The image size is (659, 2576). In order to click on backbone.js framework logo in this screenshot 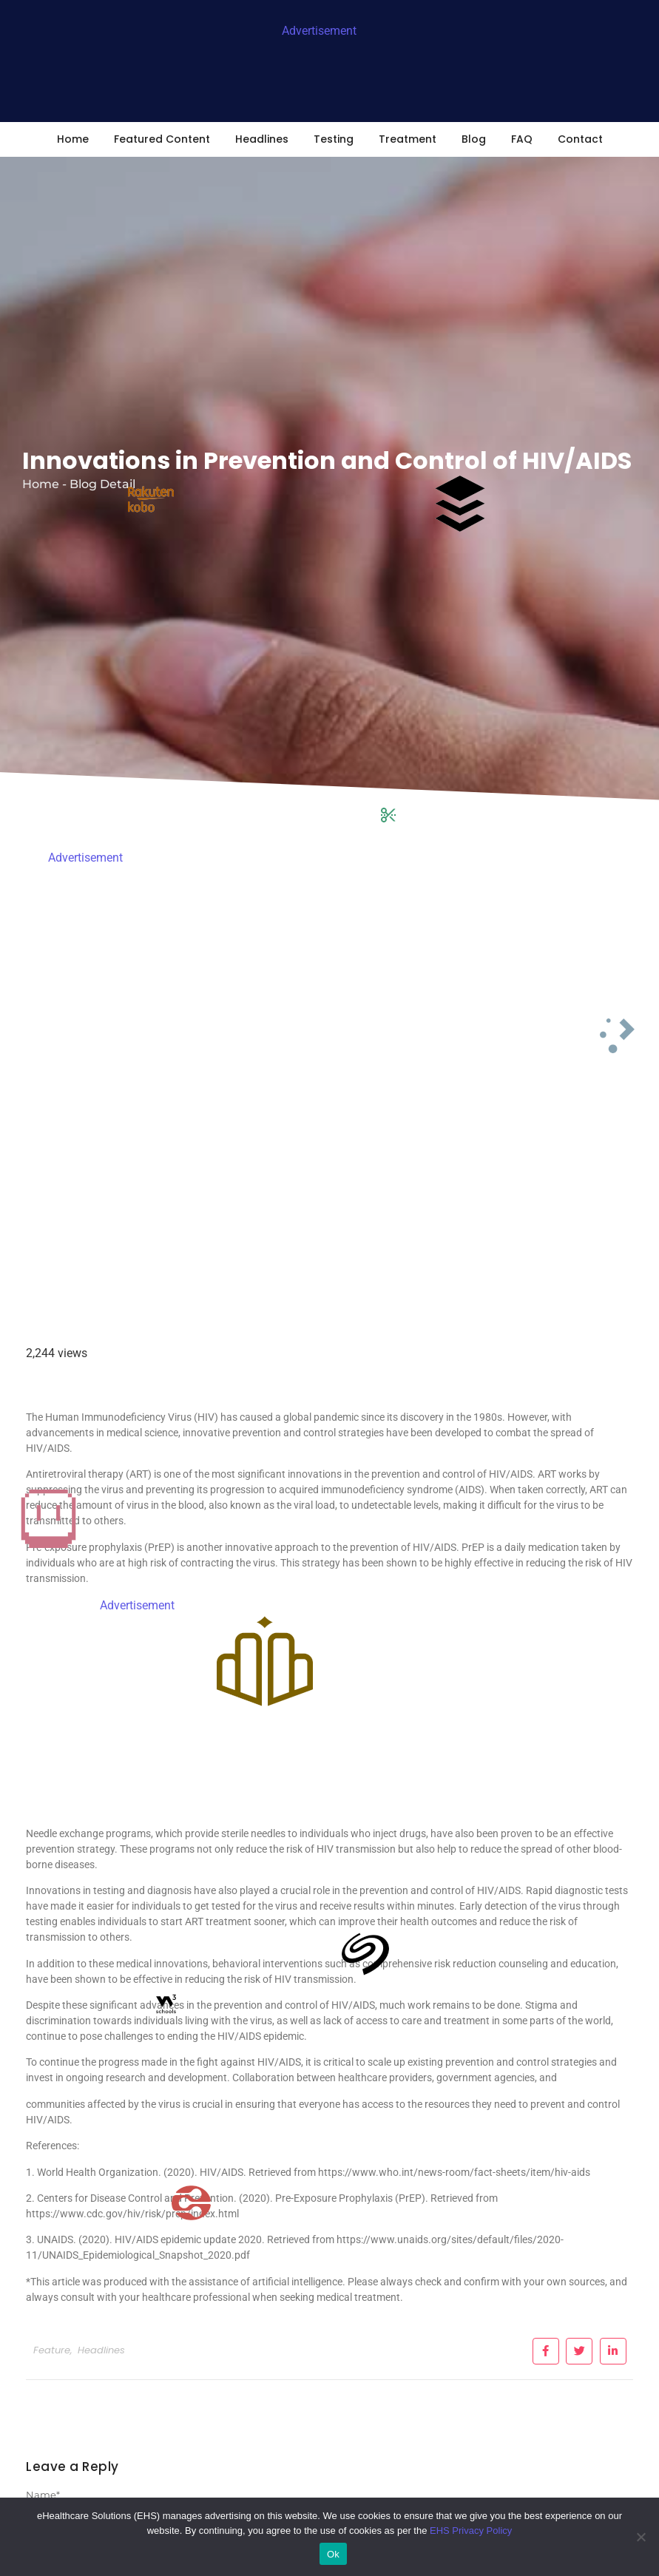, I will do `click(265, 1661)`.